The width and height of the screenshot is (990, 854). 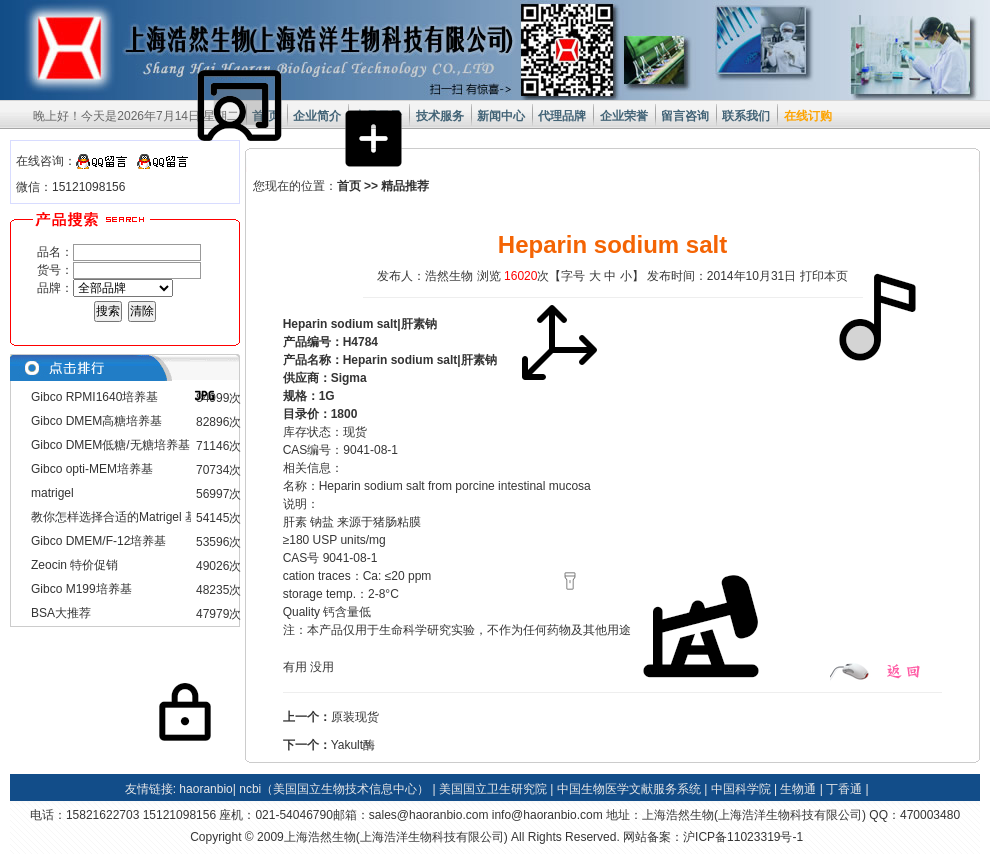 What do you see at coordinates (570, 581) in the screenshot?
I see `toggle flashlight on or off` at bounding box center [570, 581].